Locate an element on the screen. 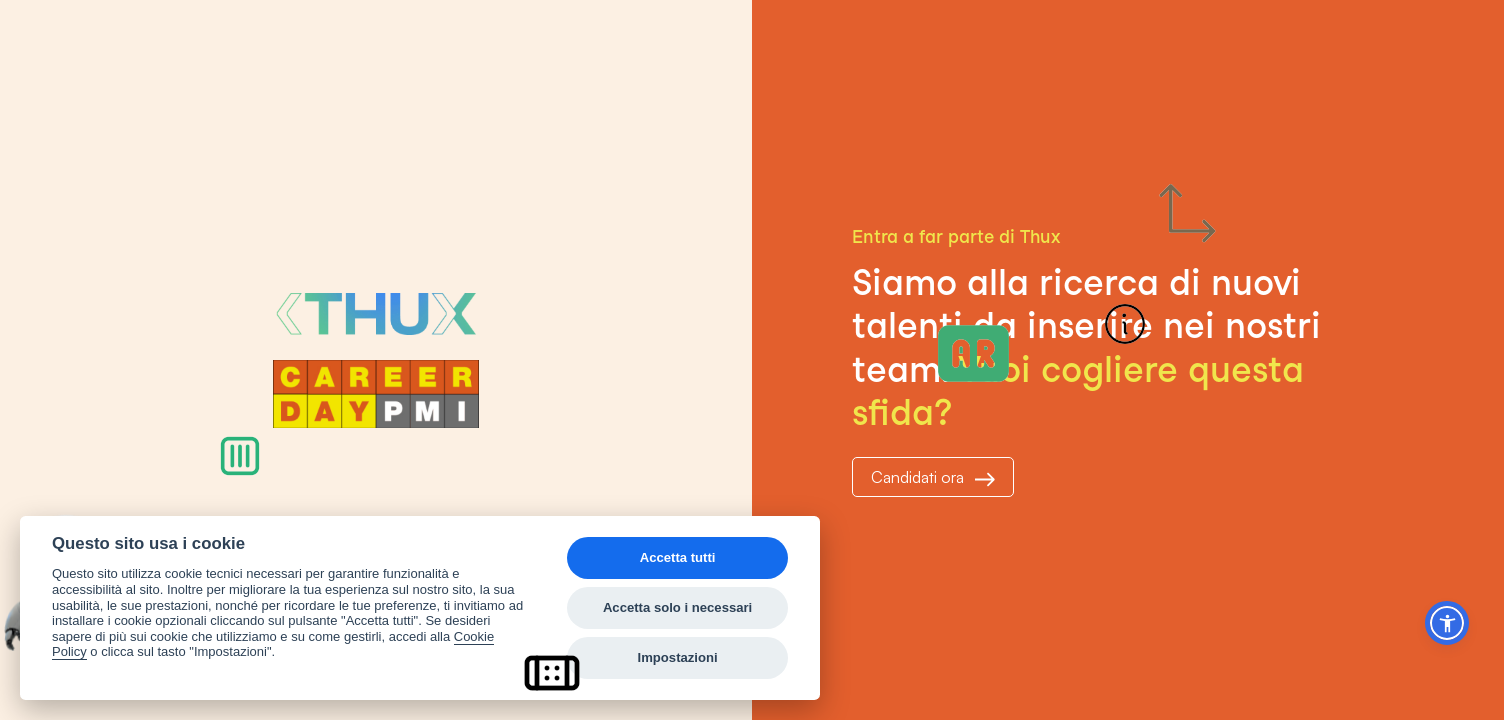 The height and width of the screenshot is (720, 1504). indicates augmented reality feature available is located at coordinates (973, 353).